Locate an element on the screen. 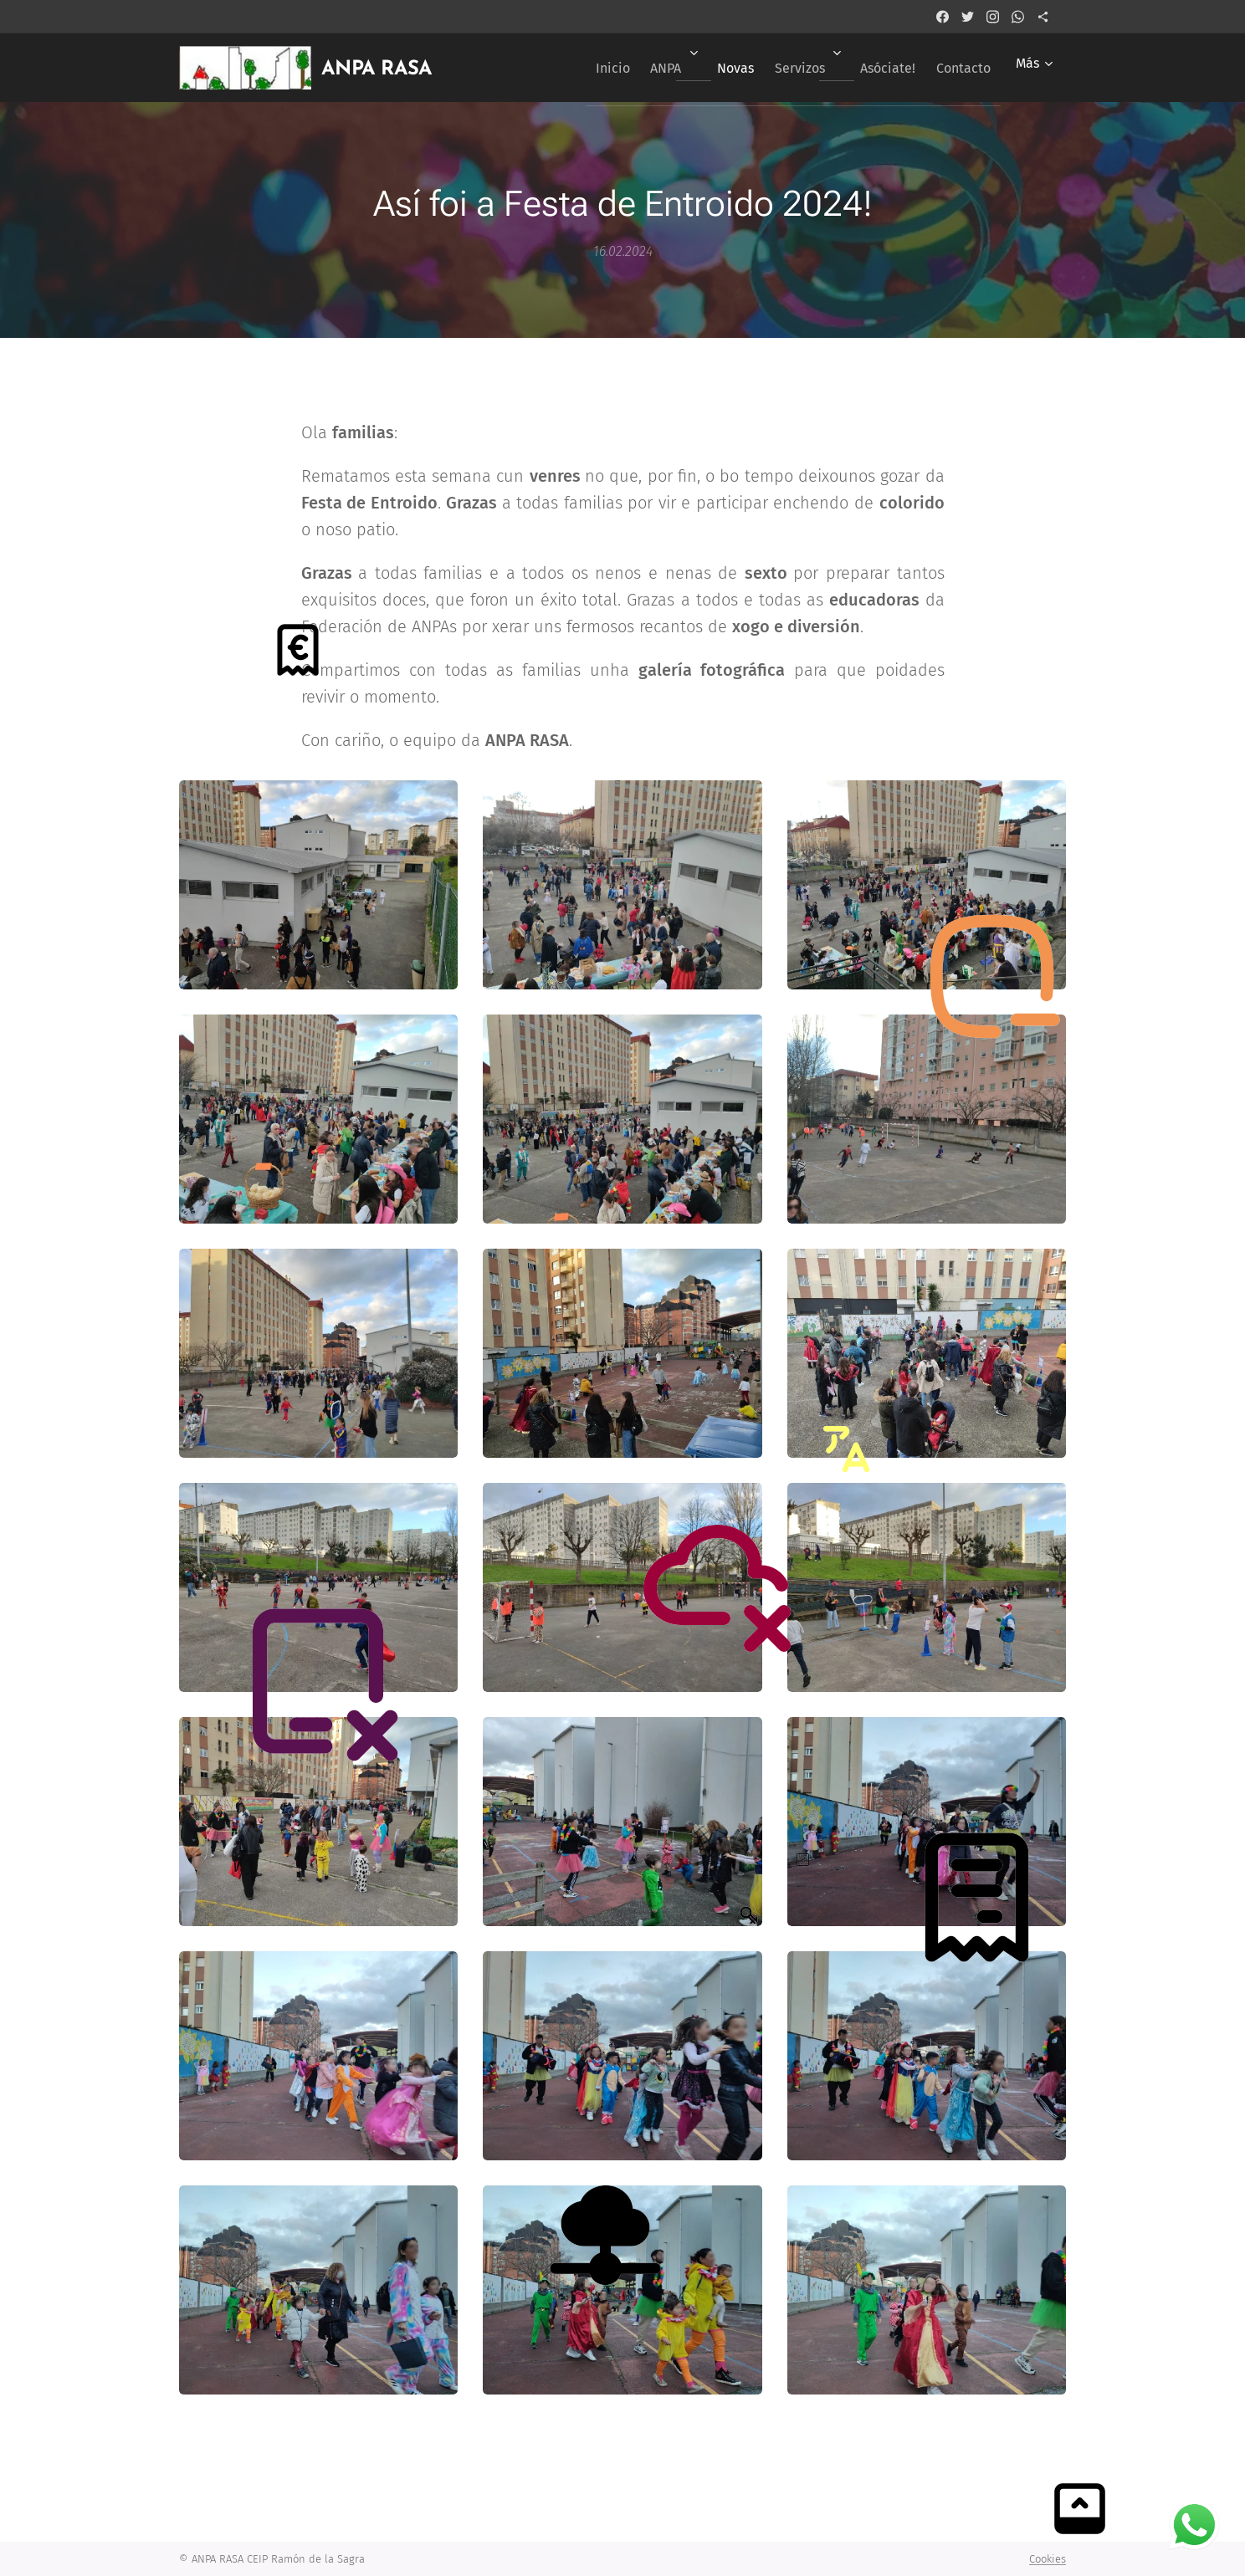 This screenshot has width=1245, height=2576. view purchase receipt or transaction history is located at coordinates (976, 1897).